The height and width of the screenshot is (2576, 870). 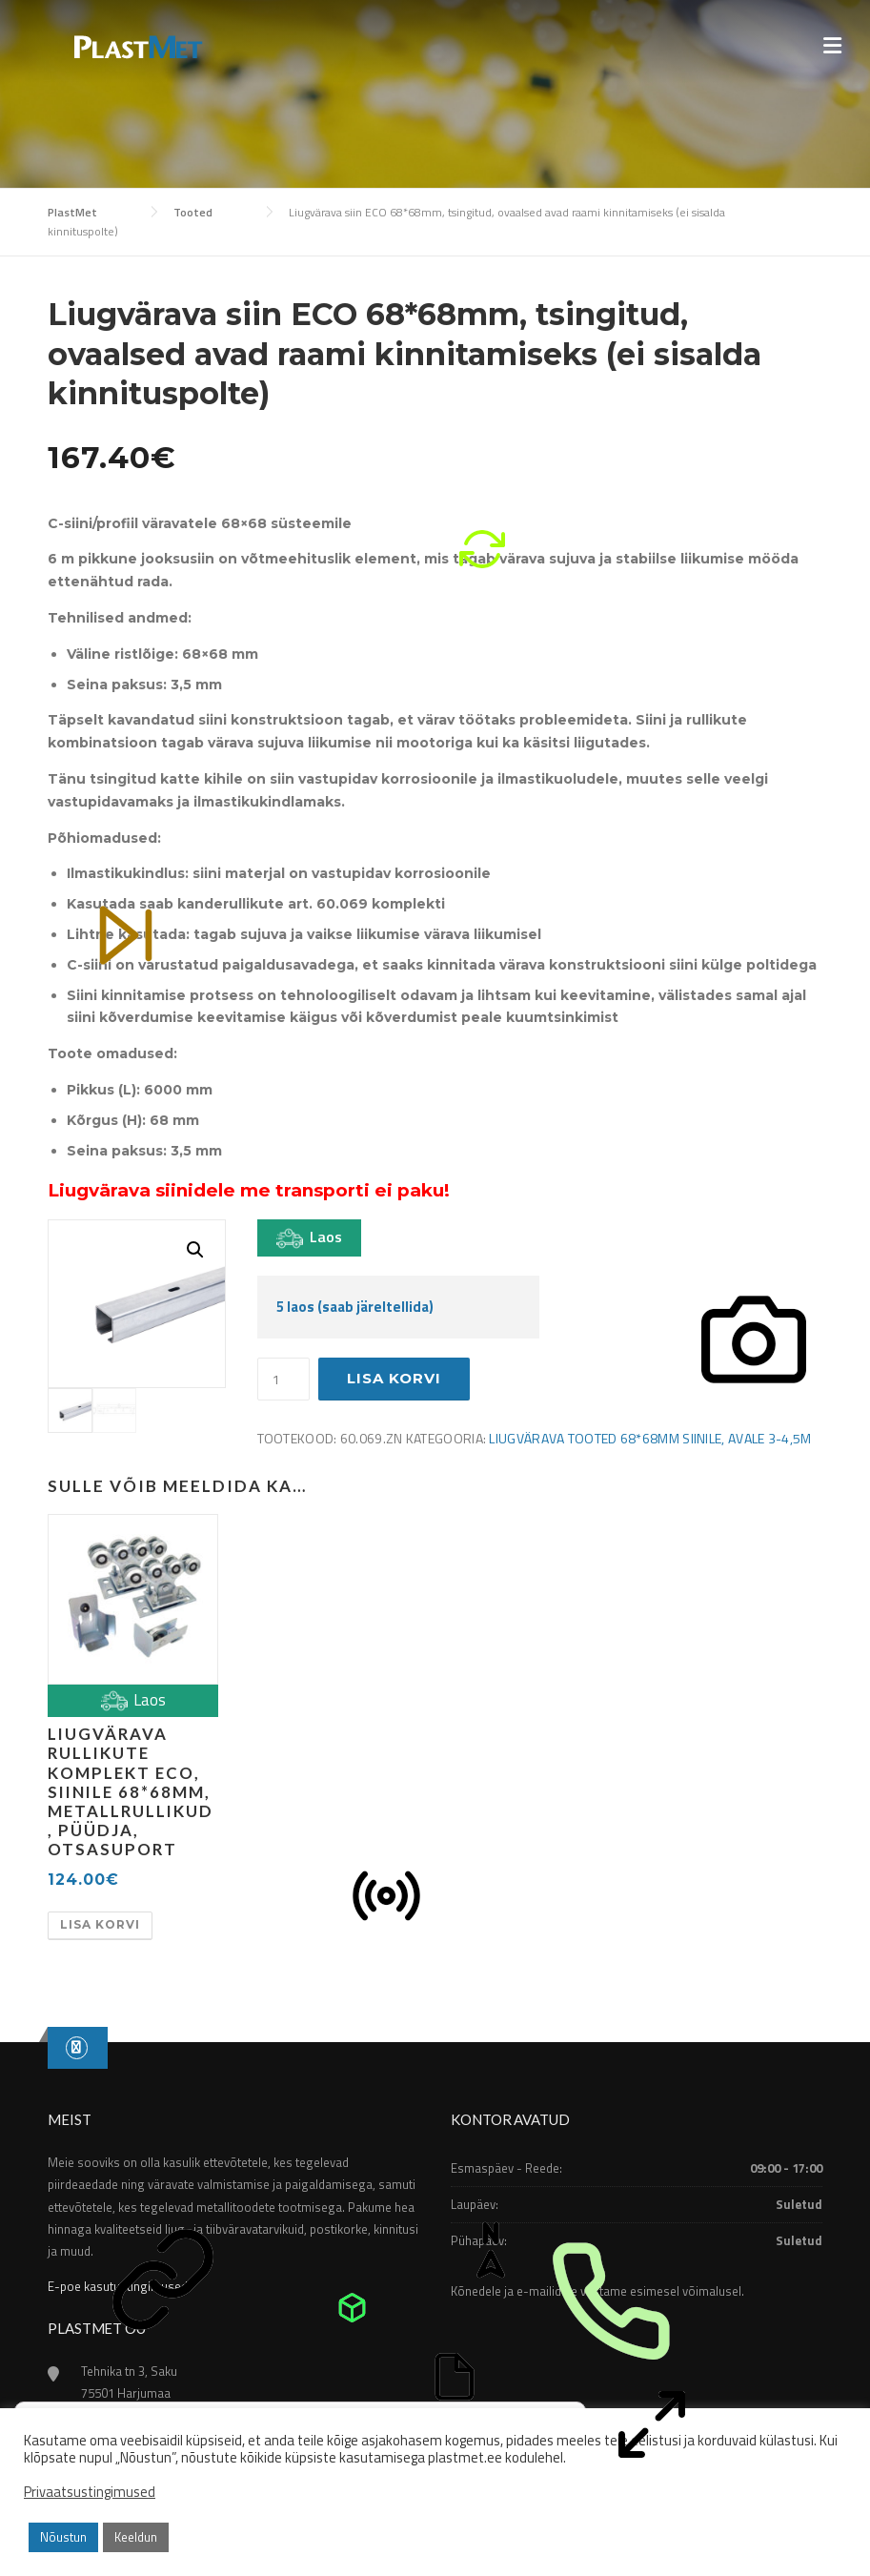 What do you see at coordinates (126, 935) in the screenshot?
I see `skip to the next track` at bounding box center [126, 935].